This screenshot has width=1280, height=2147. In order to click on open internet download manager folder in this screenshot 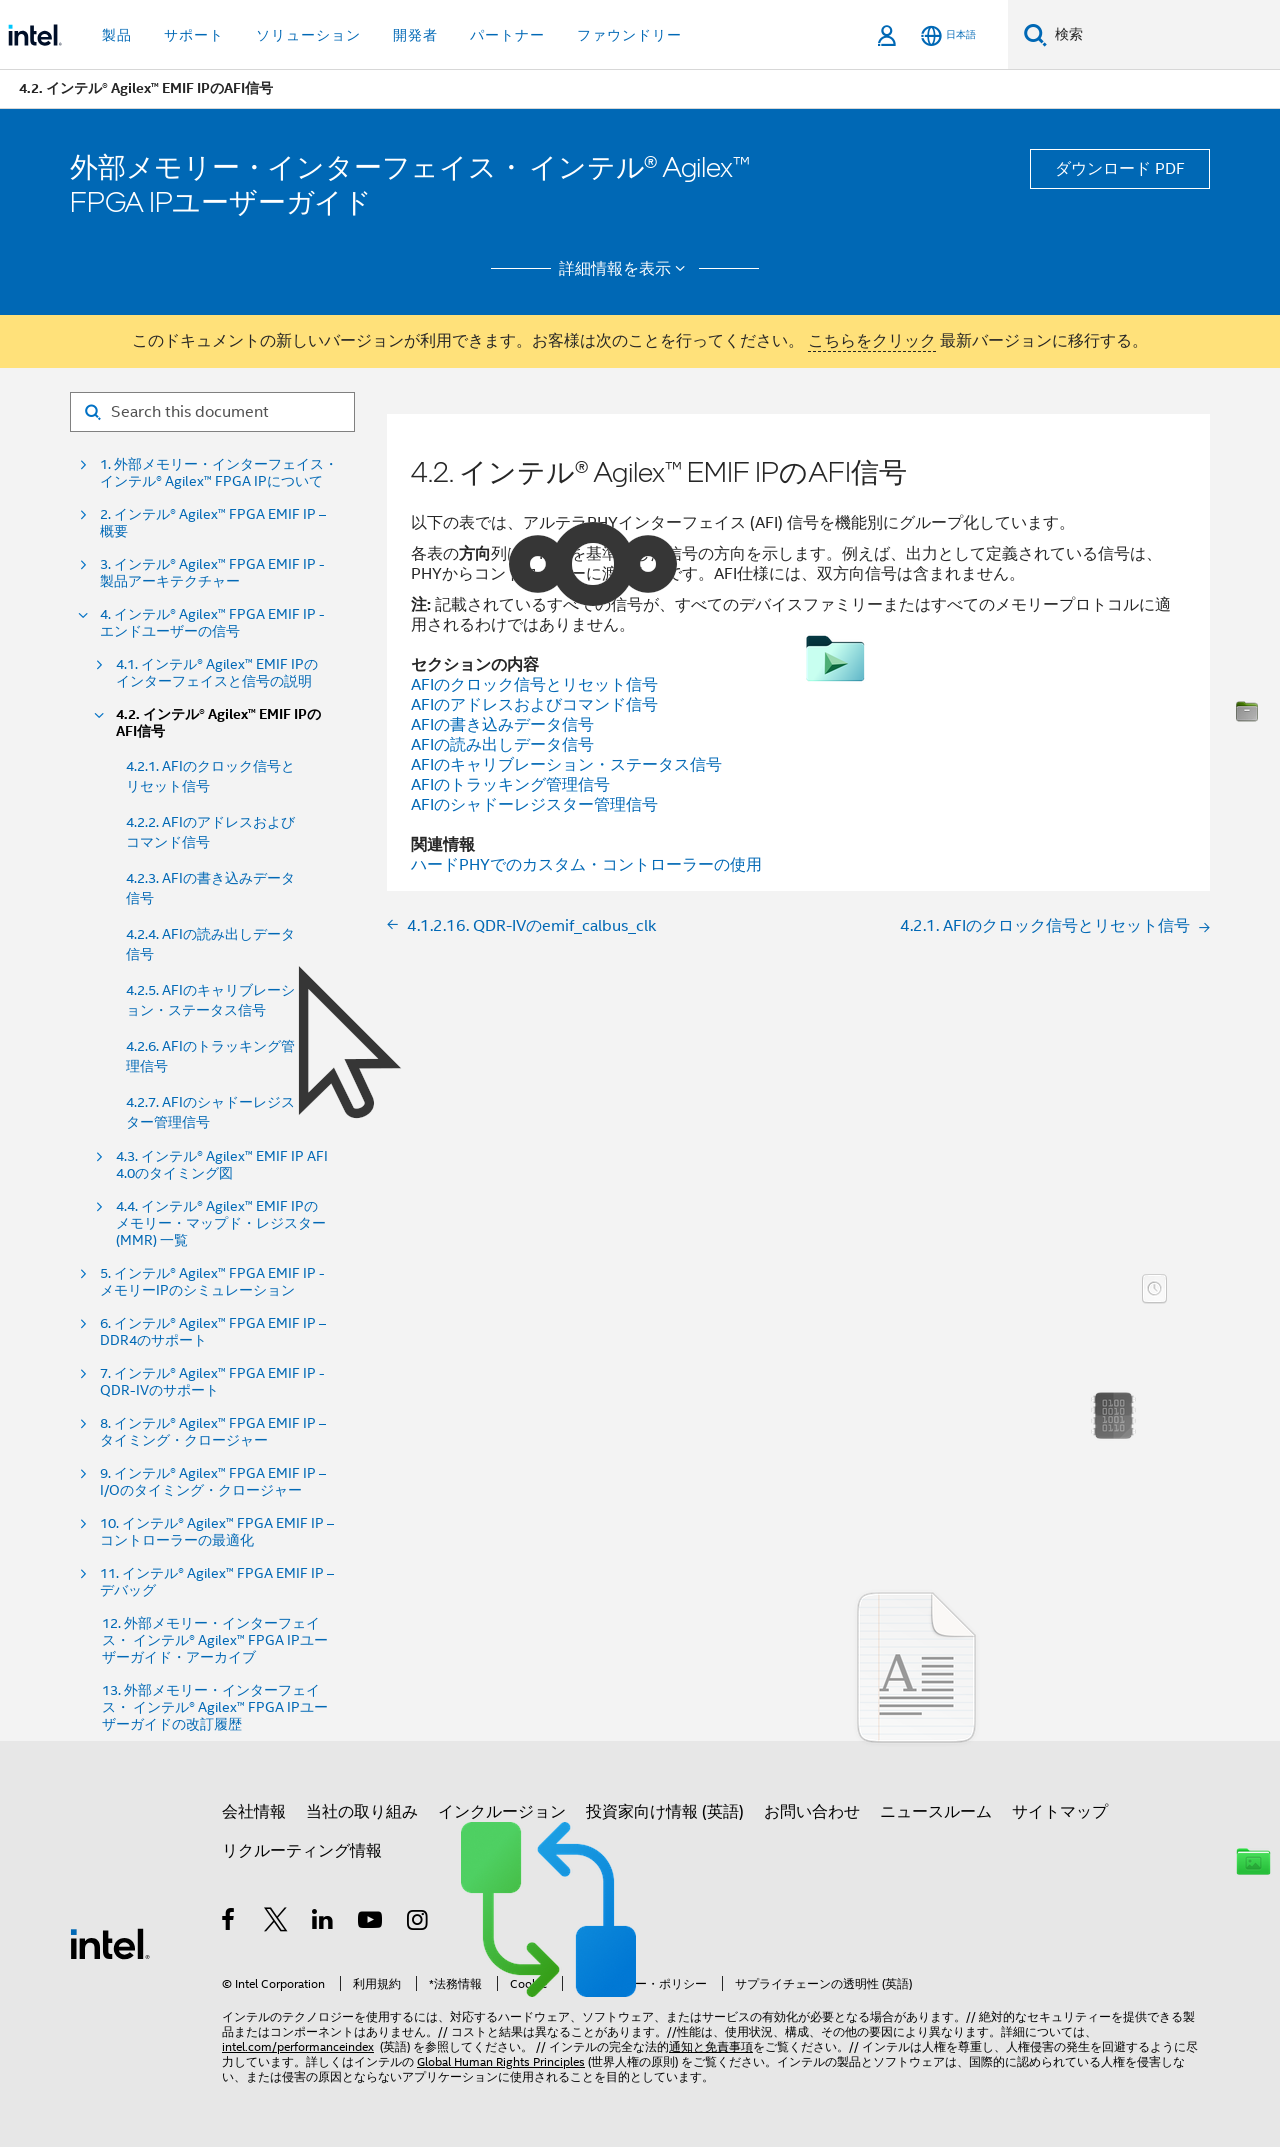, I will do `click(835, 660)`.